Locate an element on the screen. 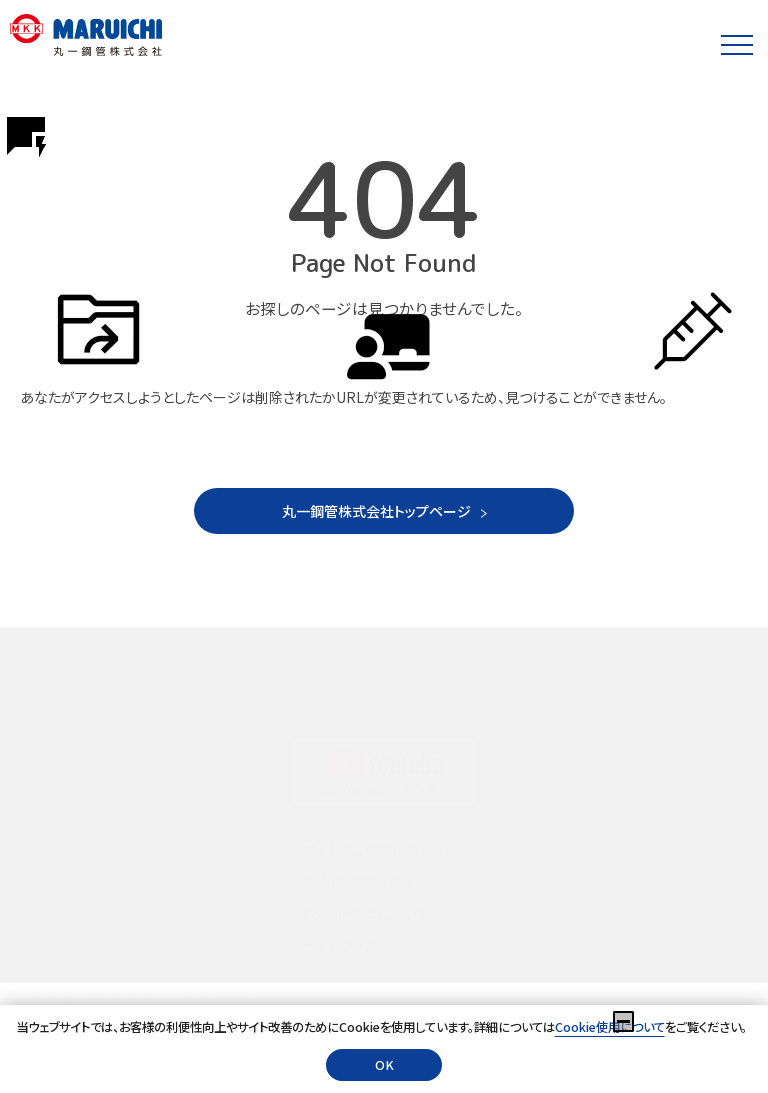 The width and height of the screenshot is (768, 1093). access medical or health information is located at coordinates (693, 331).